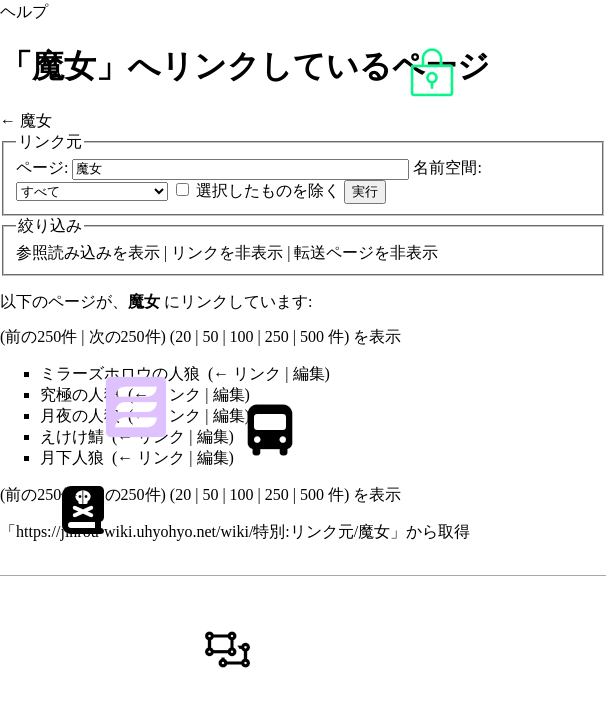  What do you see at coordinates (270, 430) in the screenshot?
I see `view bus or public transit options` at bounding box center [270, 430].